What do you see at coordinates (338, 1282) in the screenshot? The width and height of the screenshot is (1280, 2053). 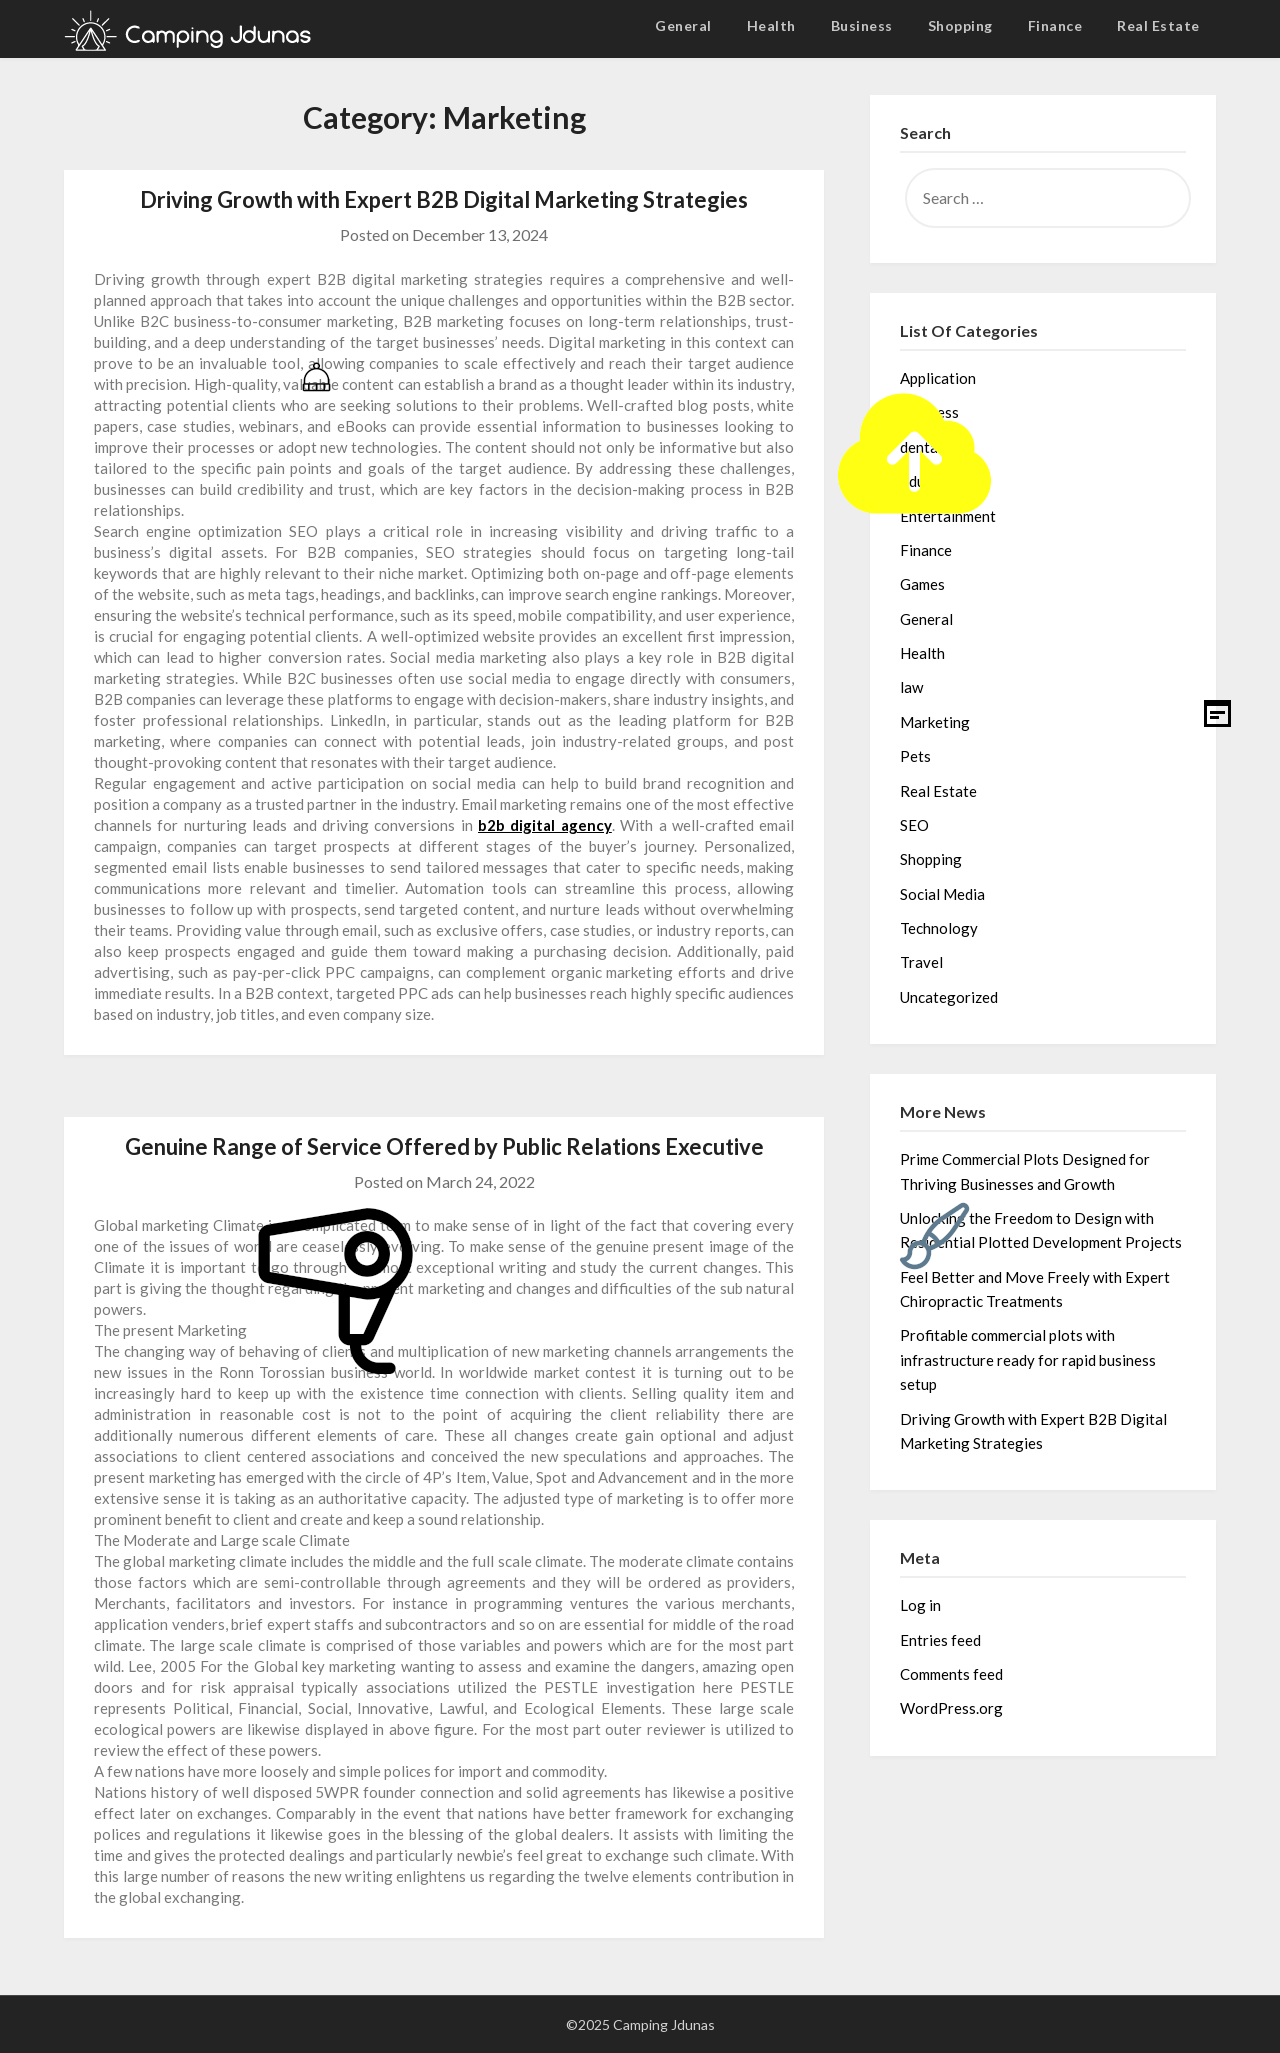 I see `hair styling or salon services` at bounding box center [338, 1282].